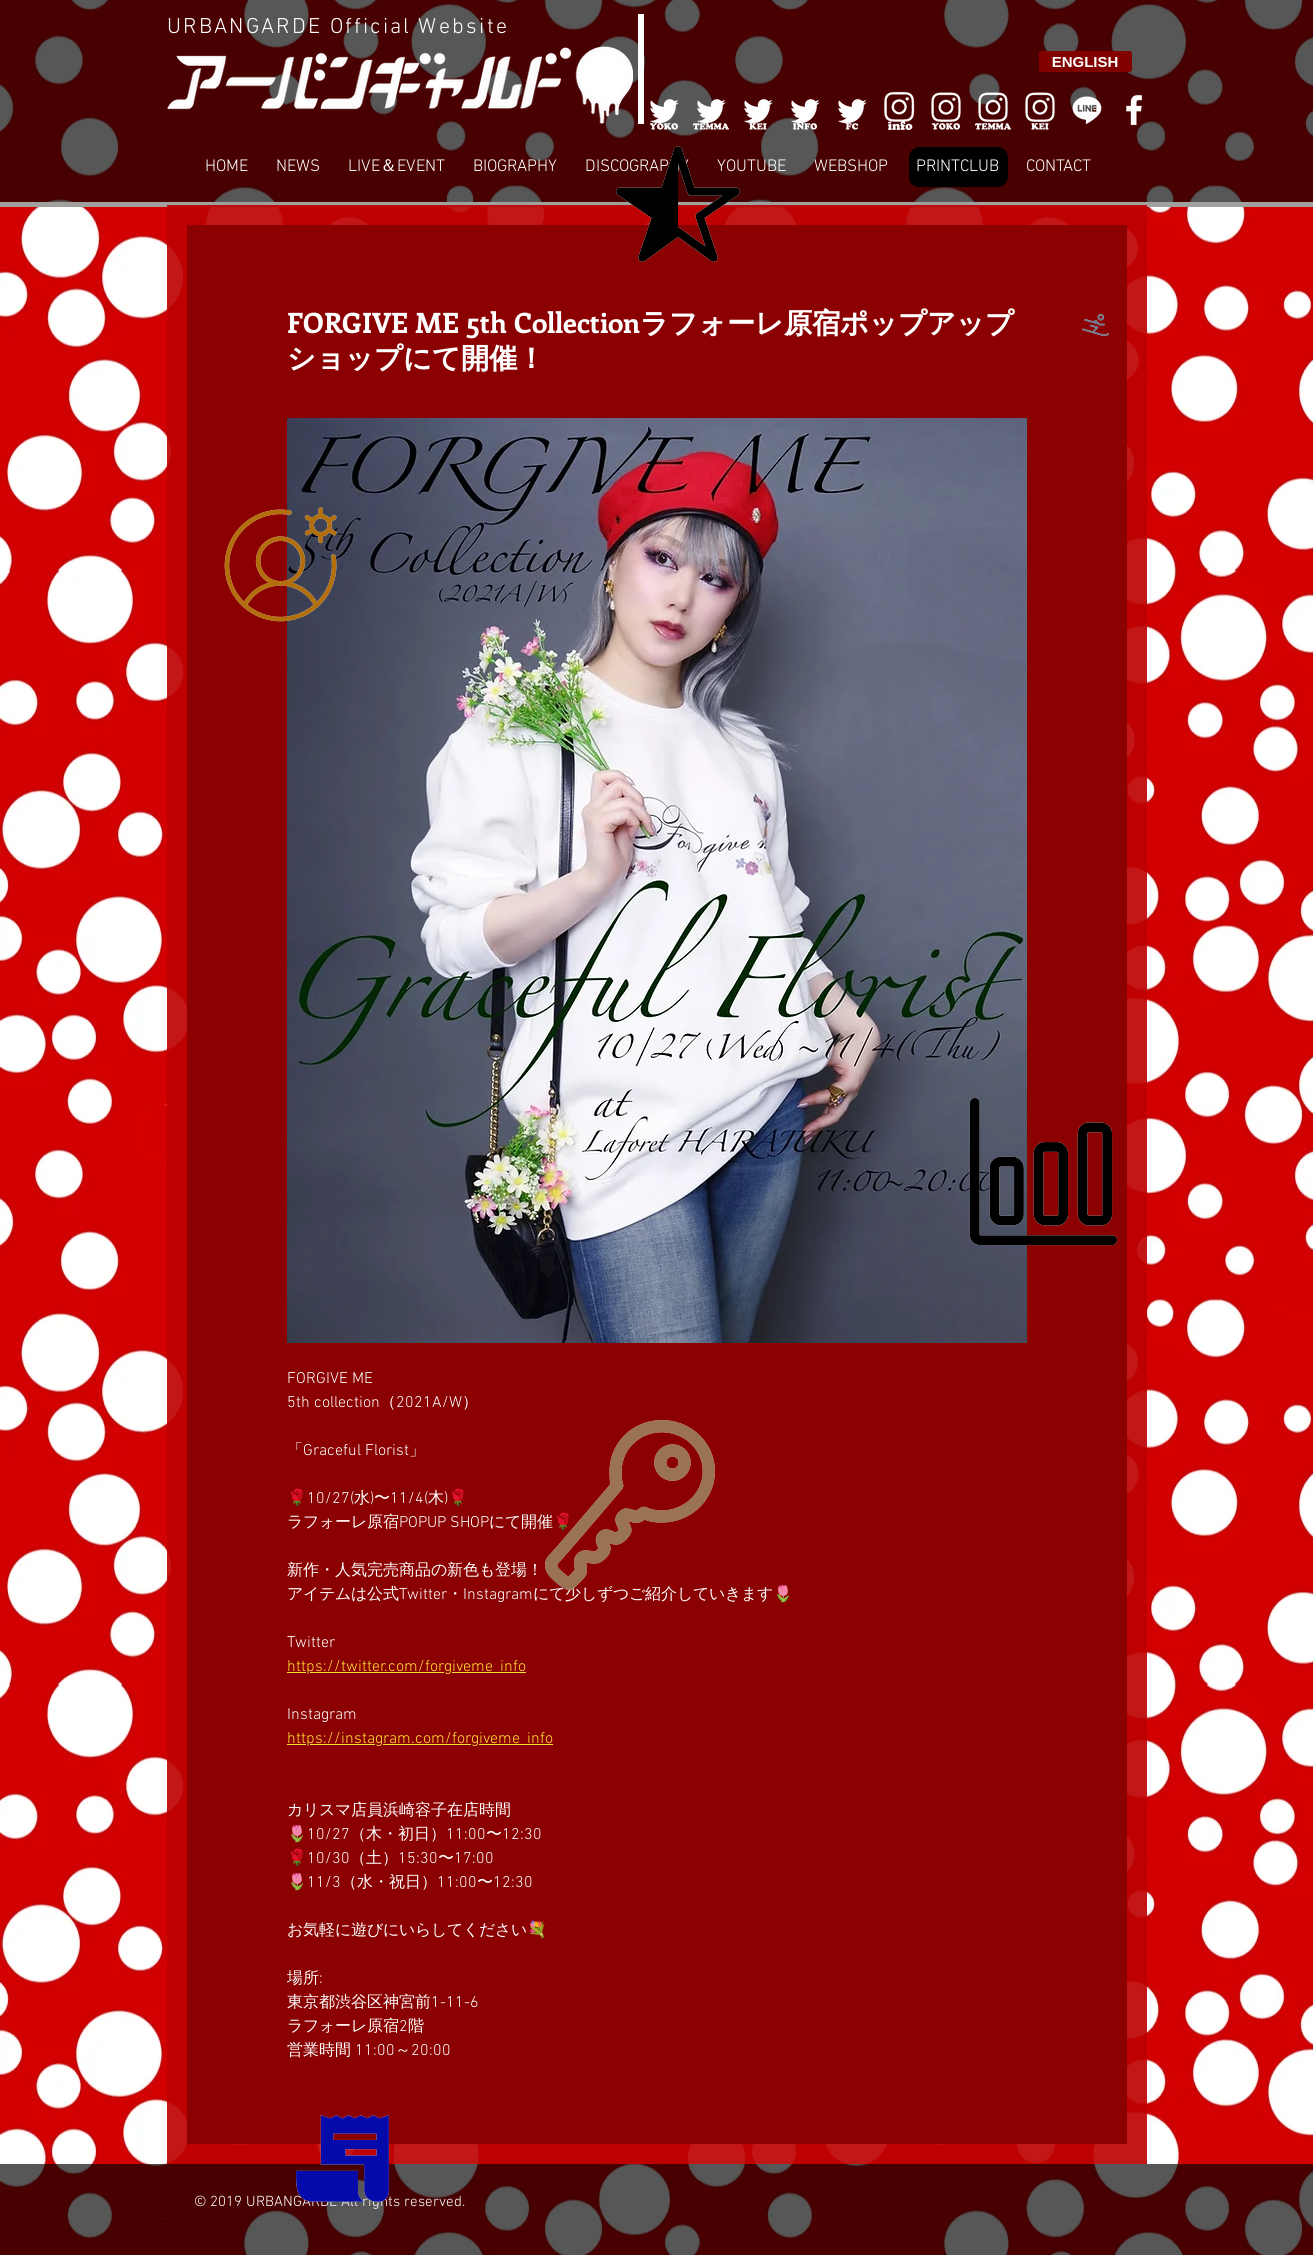 The image size is (1313, 2255). What do you see at coordinates (630, 1505) in the screenshot?
I see `access security or password settings` at bounding box center [630, 1505].